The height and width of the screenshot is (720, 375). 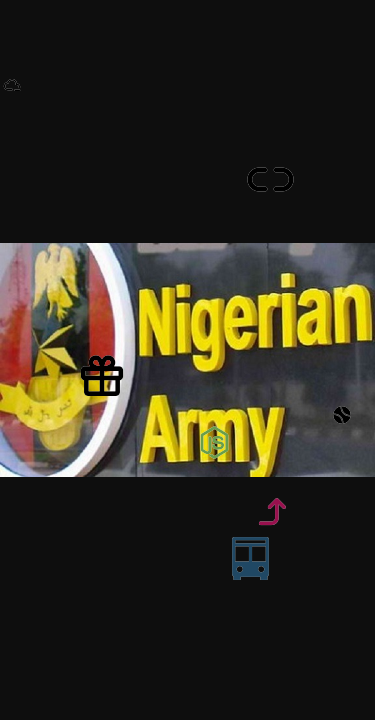 What do you see at coordinates (271, 512) in the screenshot?
I see `navigate forward and up in a menu hierarchy` at bounding box center [271, 512].